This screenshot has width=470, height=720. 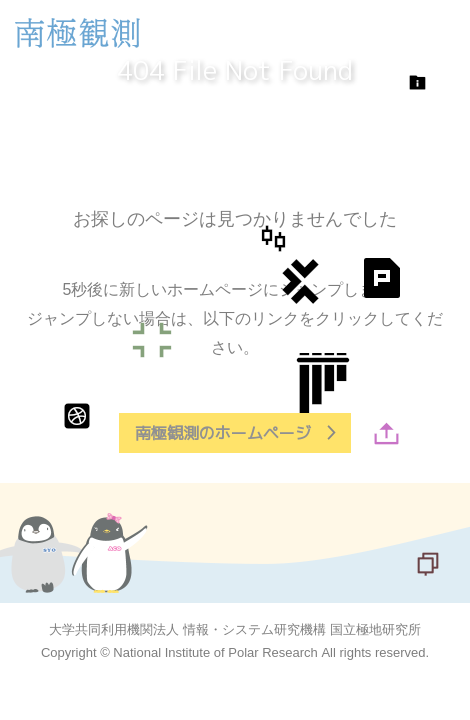 What do you see at coordinates (300, 281) in the screenshot?
I see `tricentis company logo` at bounding box center [300, 281].